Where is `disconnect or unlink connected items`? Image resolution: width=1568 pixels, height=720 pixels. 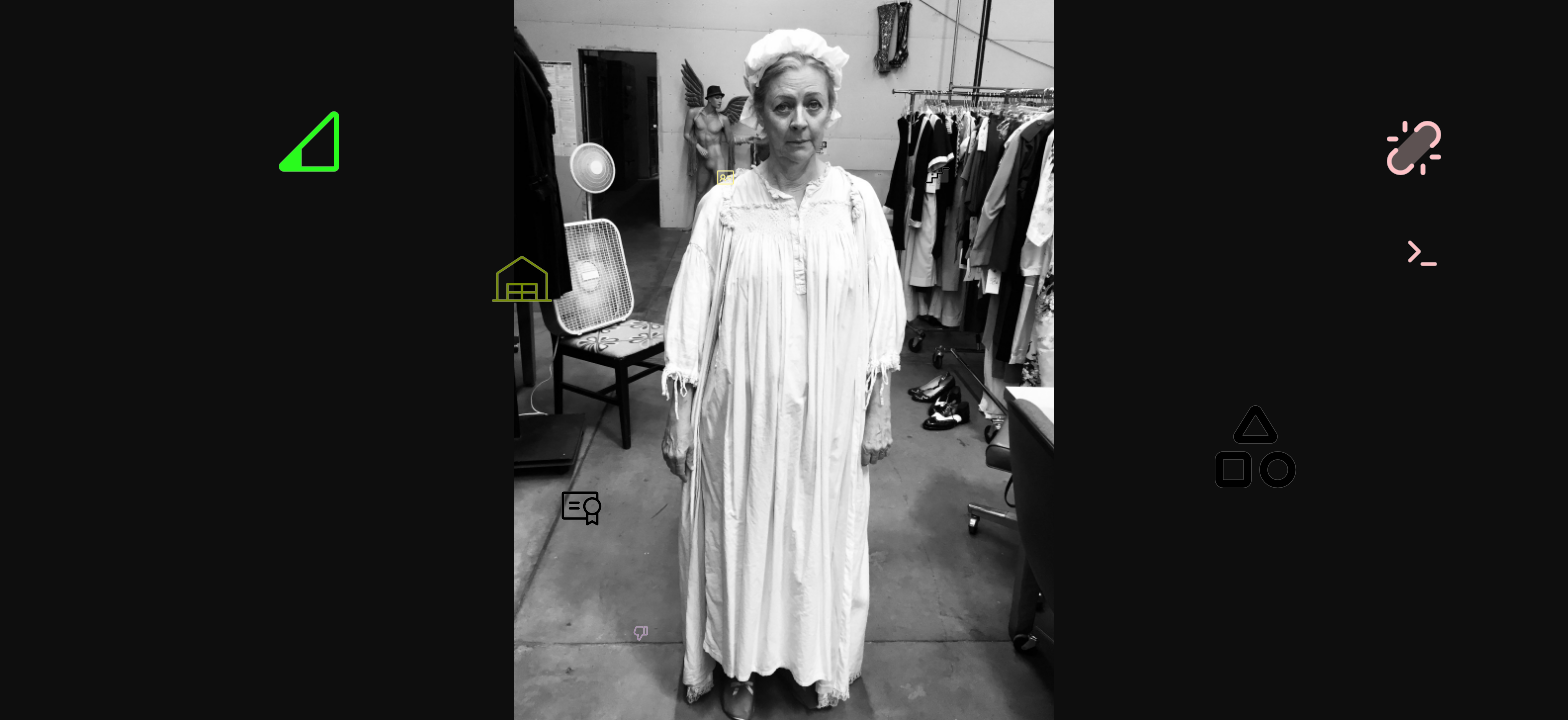
disconnect or unlink connected items is located at coordinates (1414, 148).